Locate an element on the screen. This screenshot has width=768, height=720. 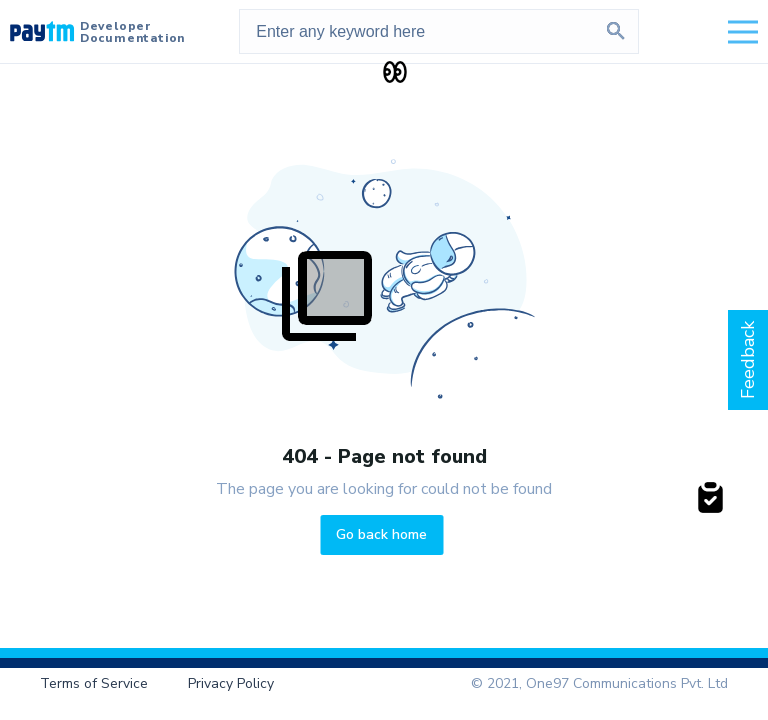
mark content as viewed or seen is located at coordinates (395, 72).